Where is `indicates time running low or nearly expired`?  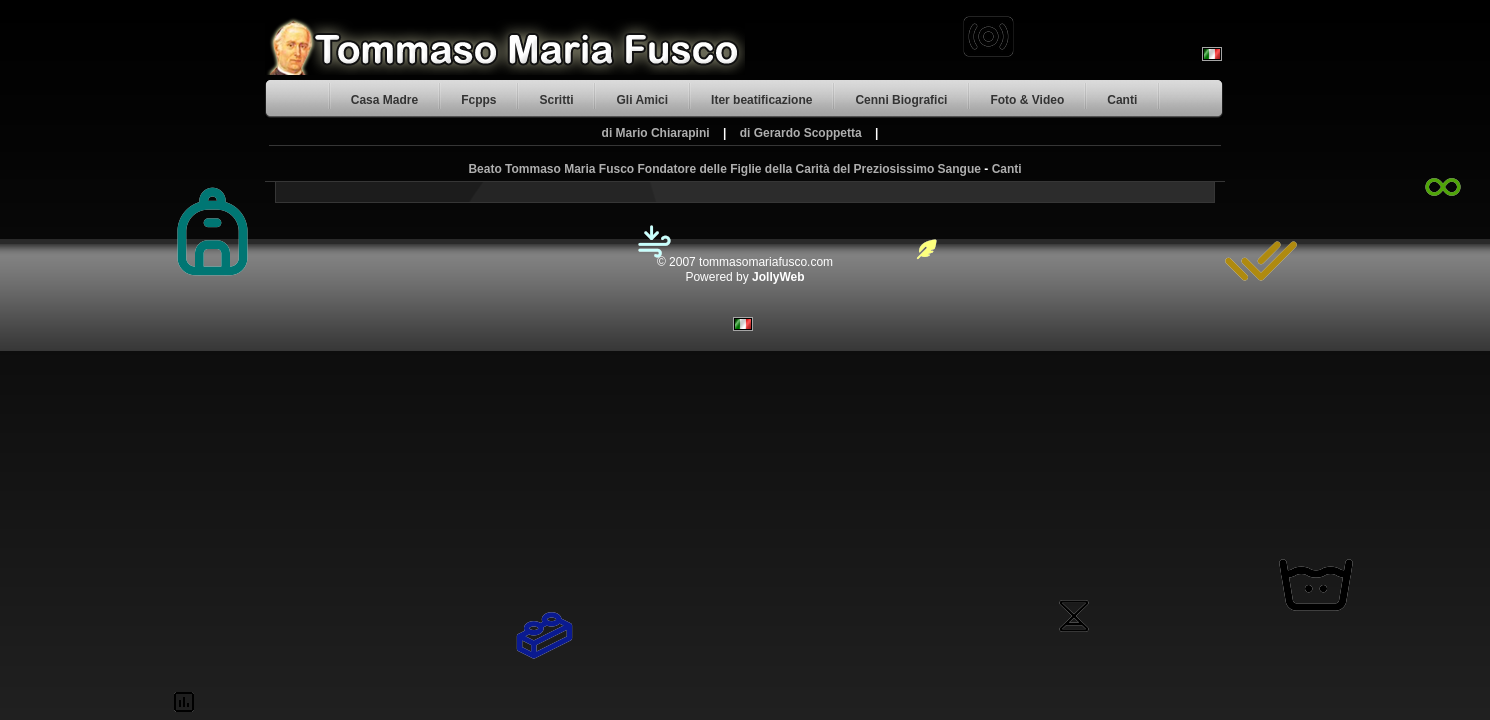 indicates time running low or nearly expired is located at coordinates (1074, 616).